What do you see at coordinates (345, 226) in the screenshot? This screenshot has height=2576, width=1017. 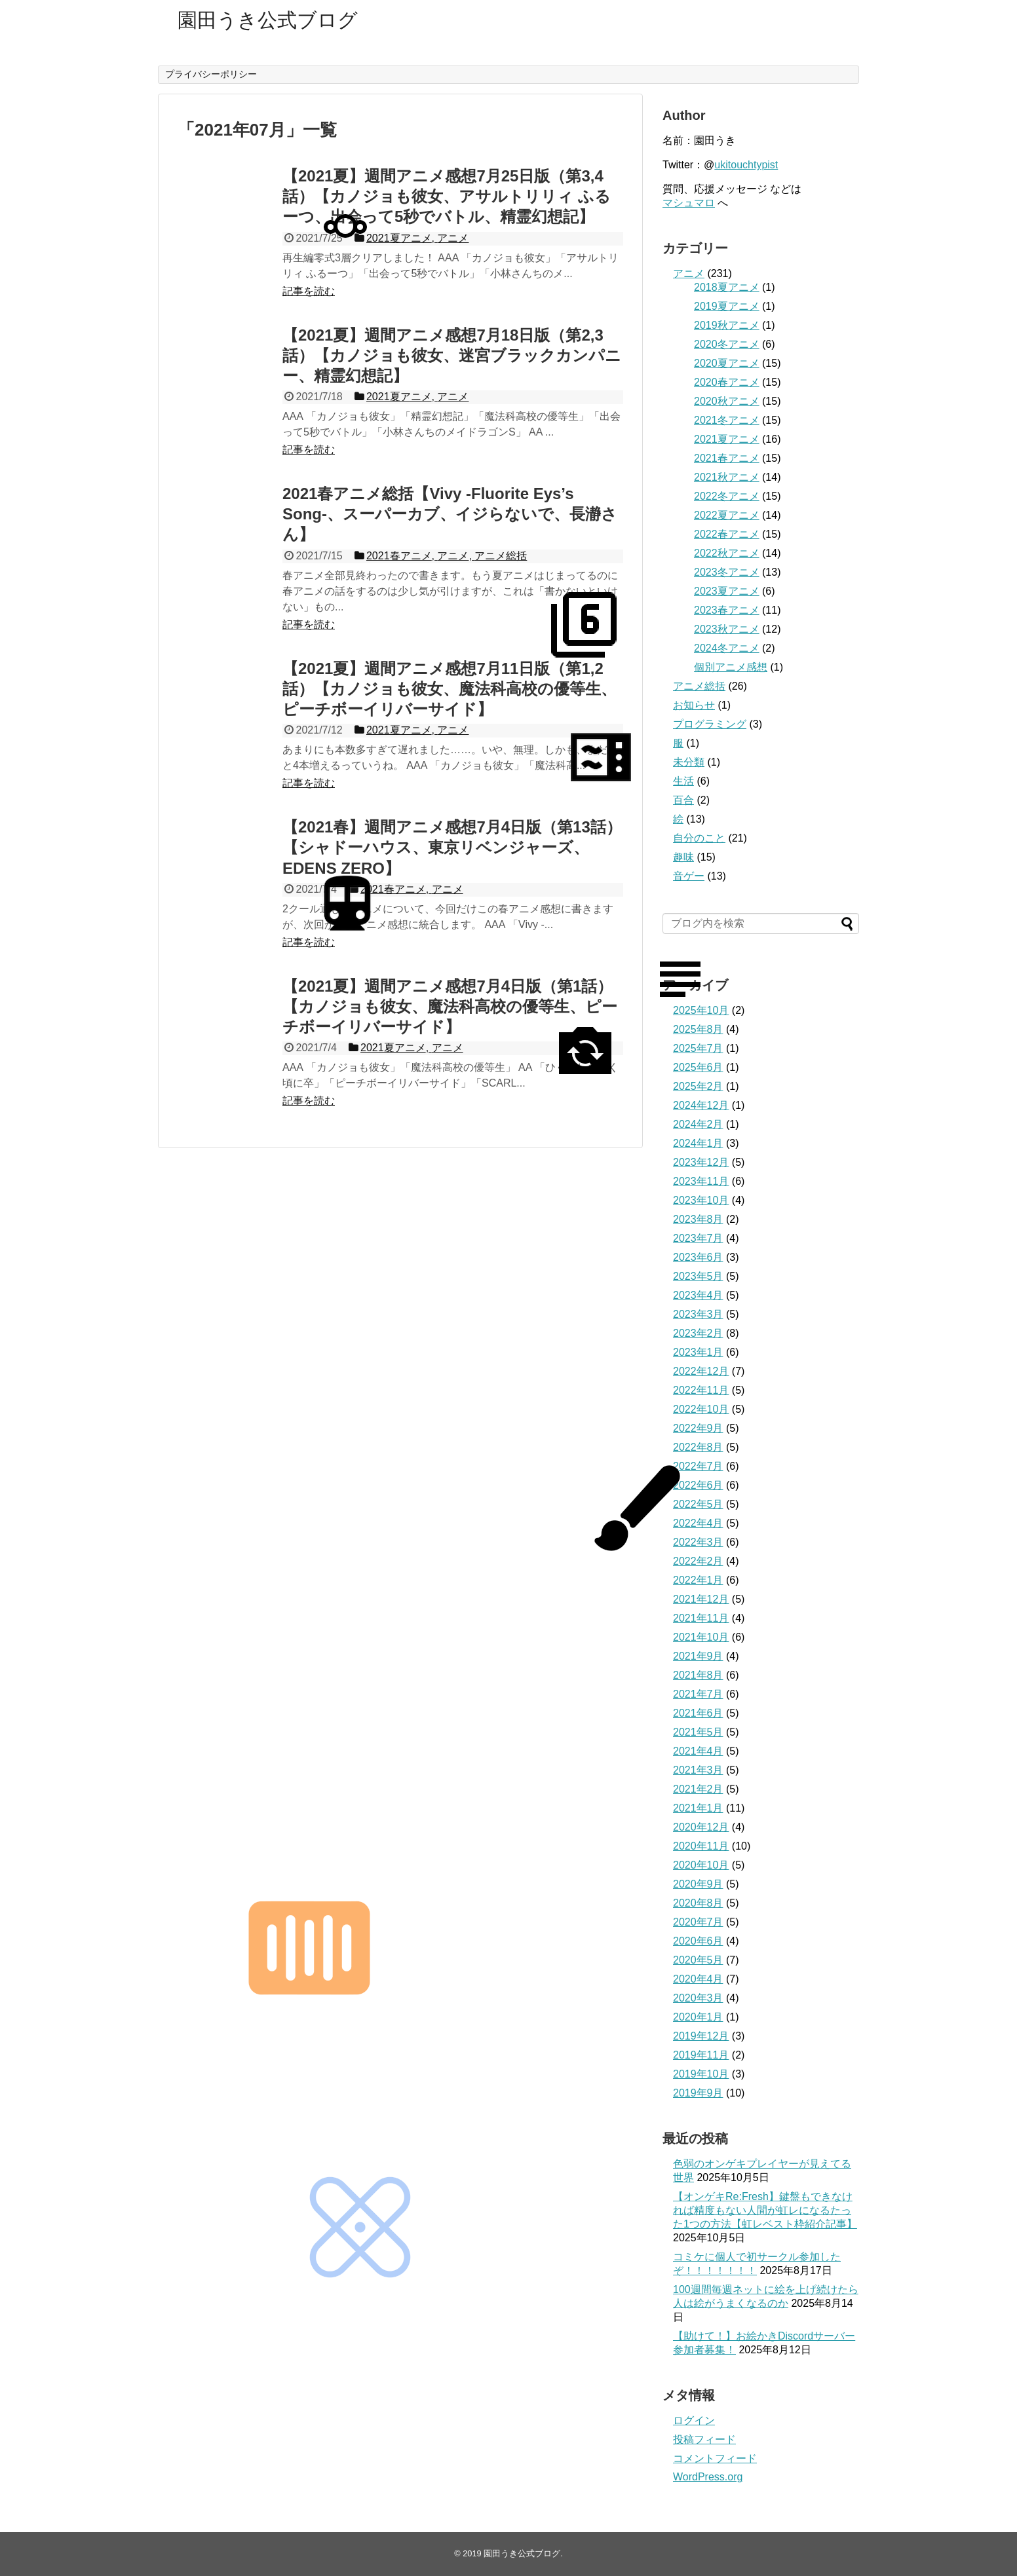 I see `open nextcloud app` at bounding box center [345, 226].